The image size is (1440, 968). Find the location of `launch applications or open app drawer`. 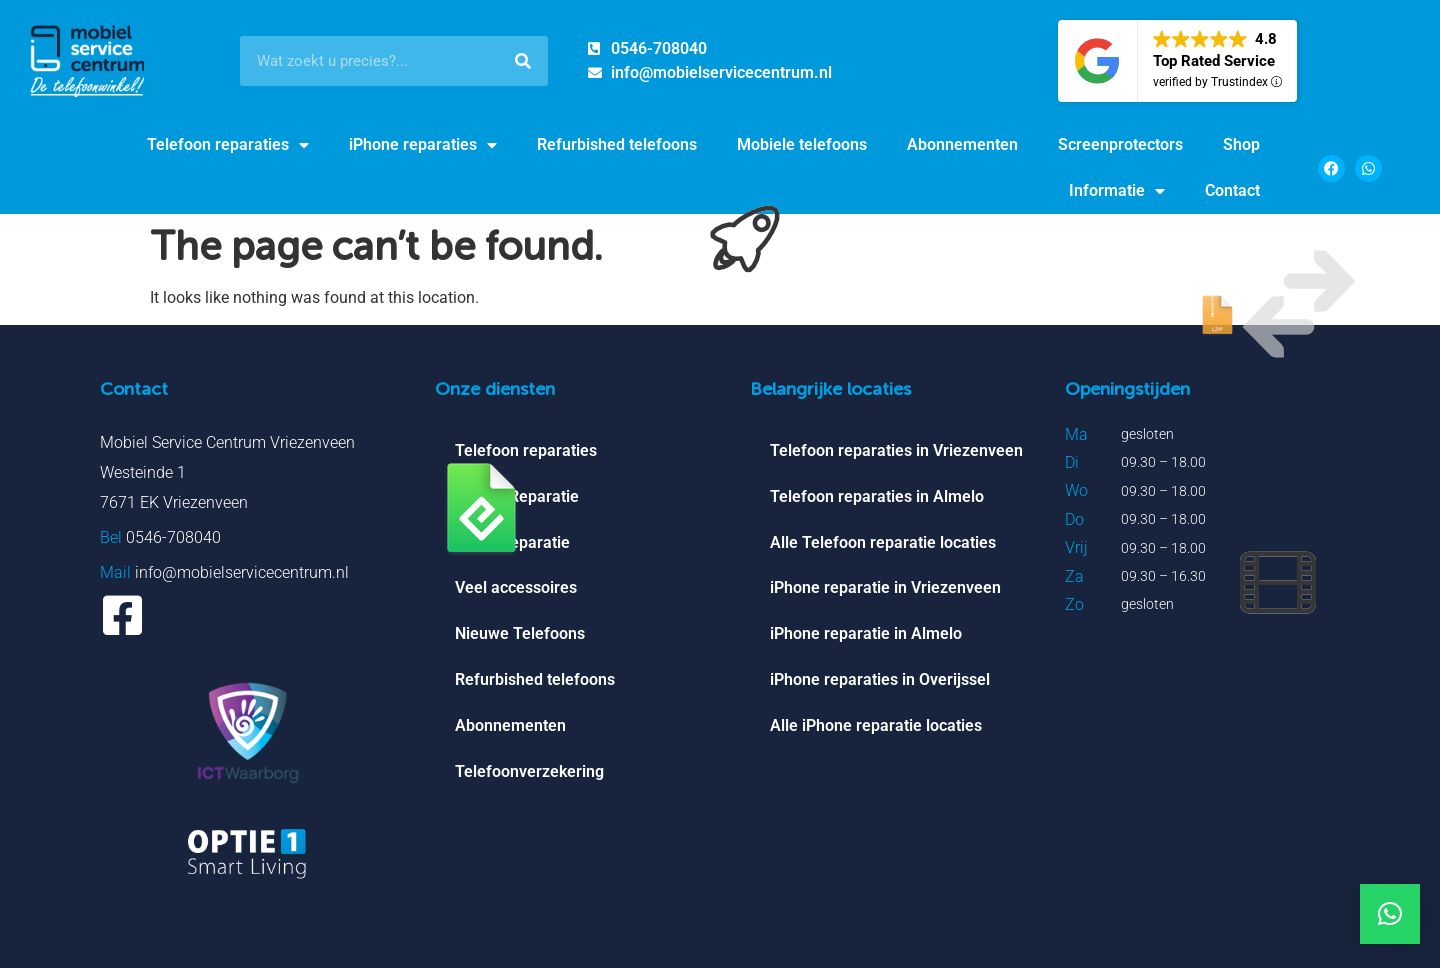

launch applications or open app drawer is located at coordinates (745, 239).